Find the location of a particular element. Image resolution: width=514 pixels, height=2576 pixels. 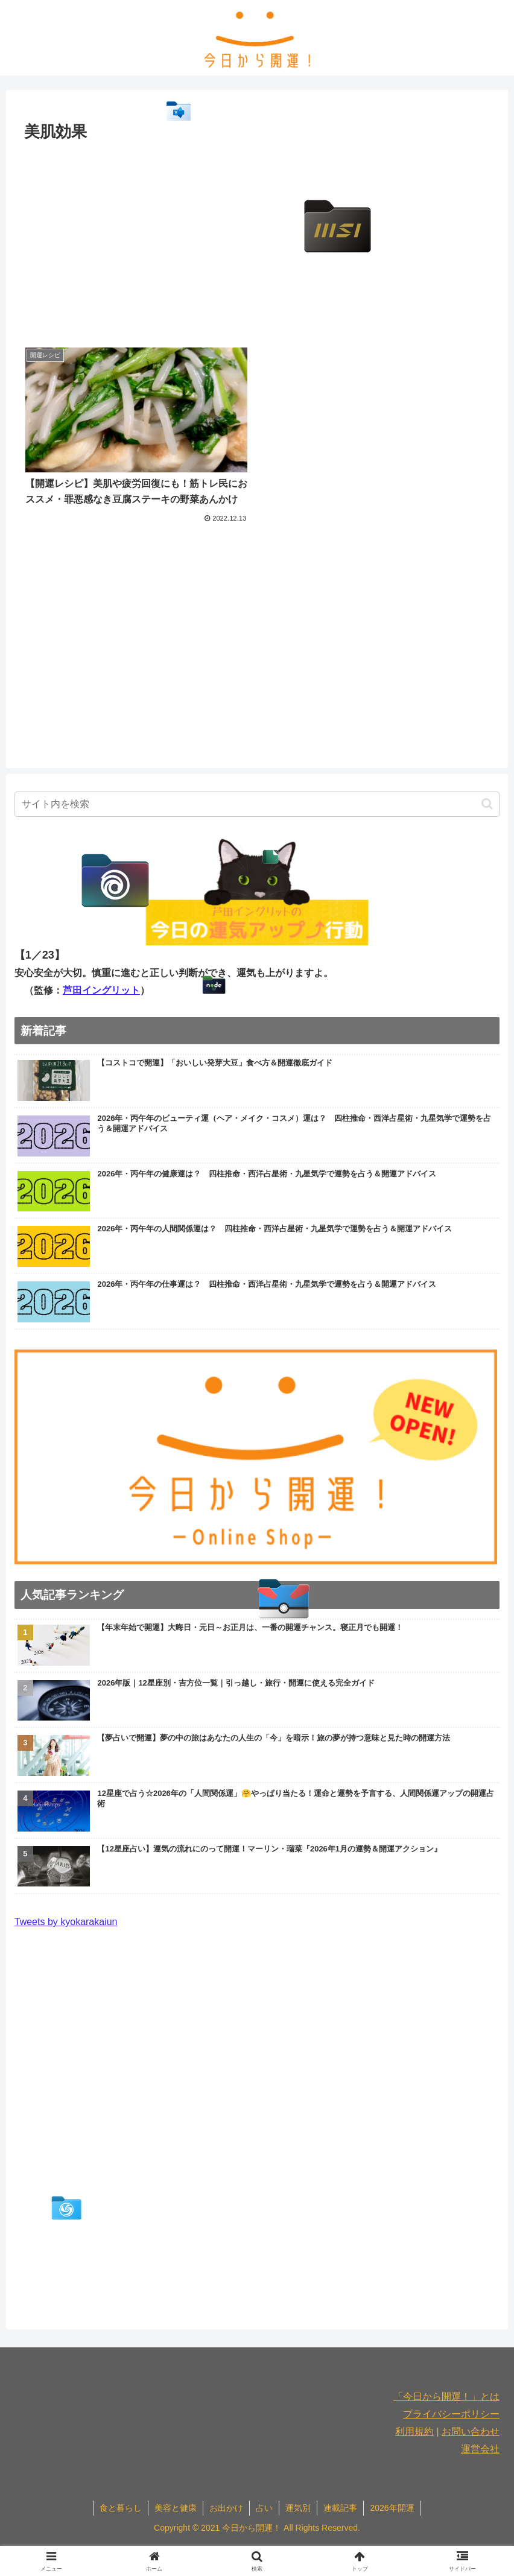

open folder containing node.js project files is located at coordinates (214, 985).